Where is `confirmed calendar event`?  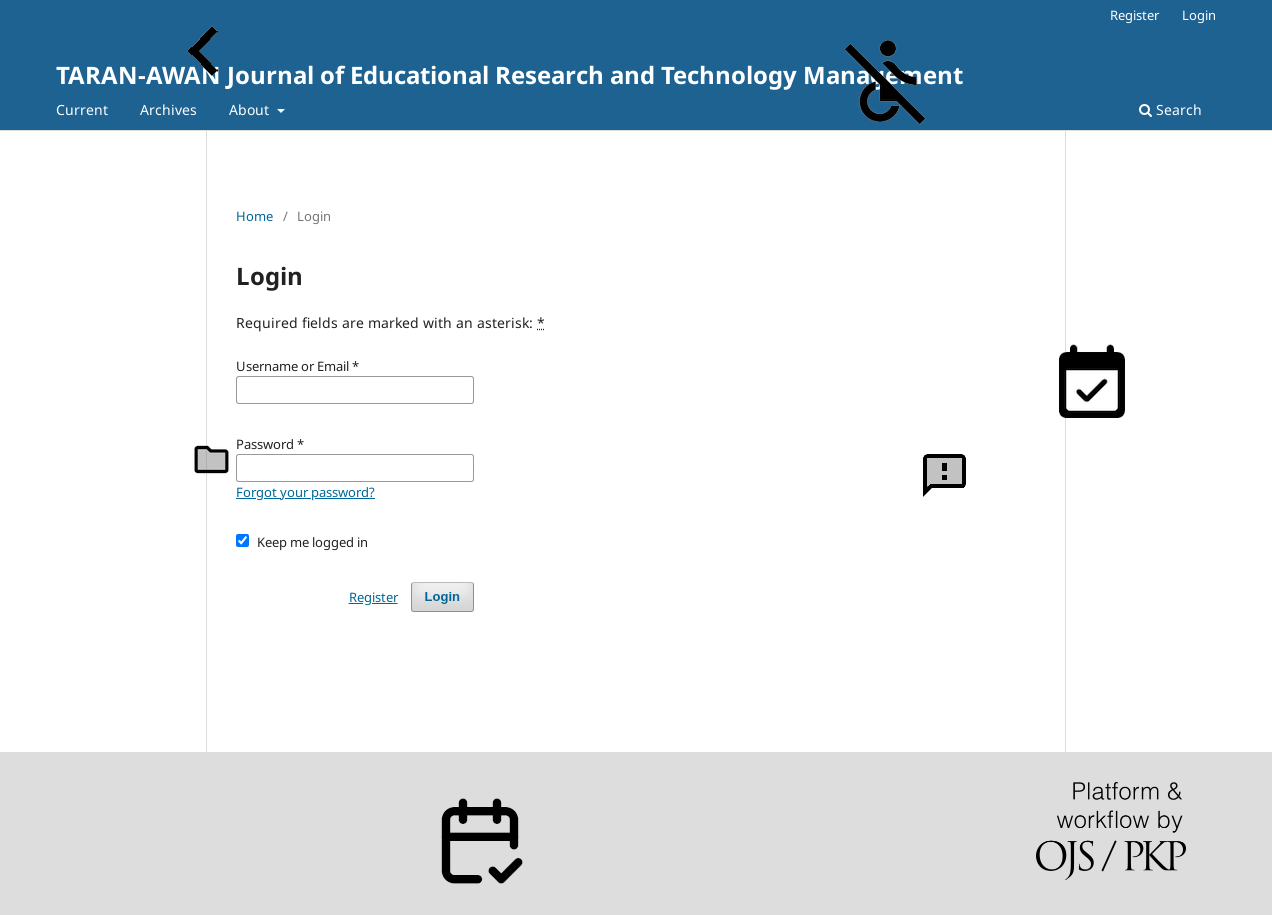 confirmed calendar event is located at coordinates (1092, 385).